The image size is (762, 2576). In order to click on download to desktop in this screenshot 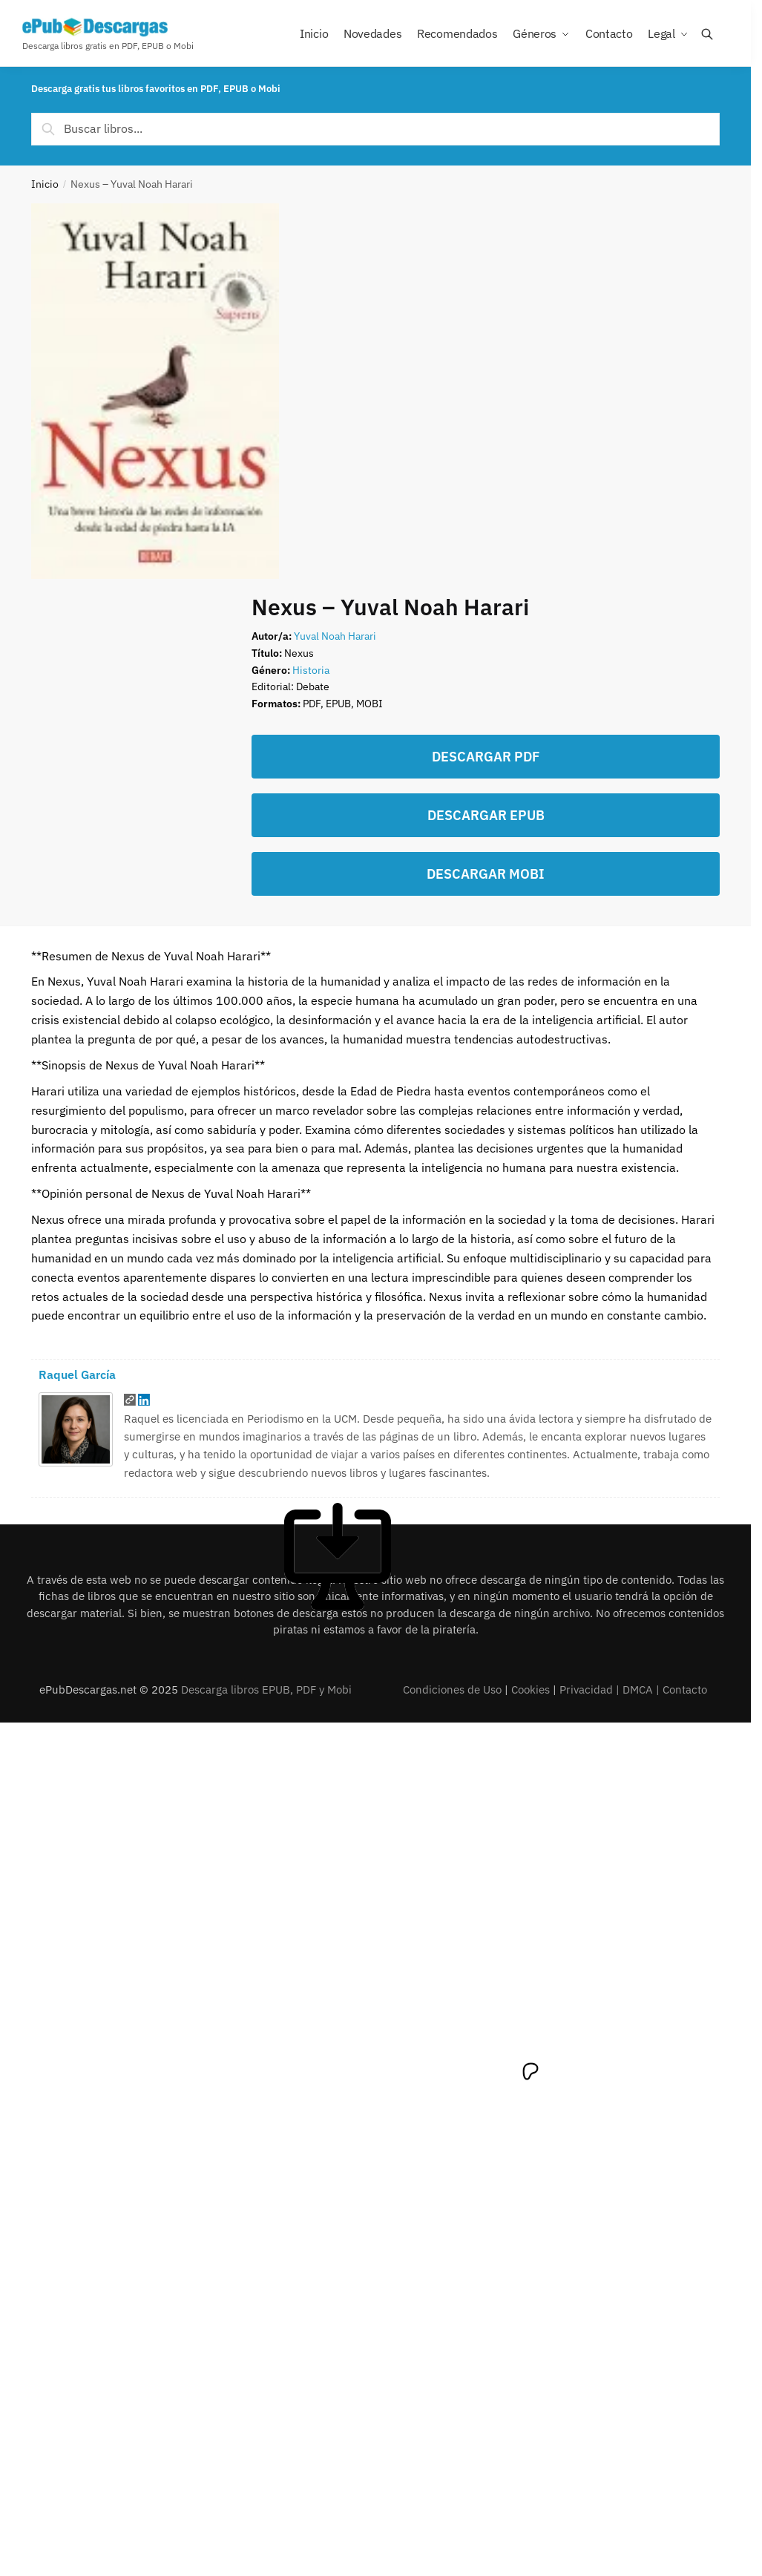, I will do `click(338, 1556)`.